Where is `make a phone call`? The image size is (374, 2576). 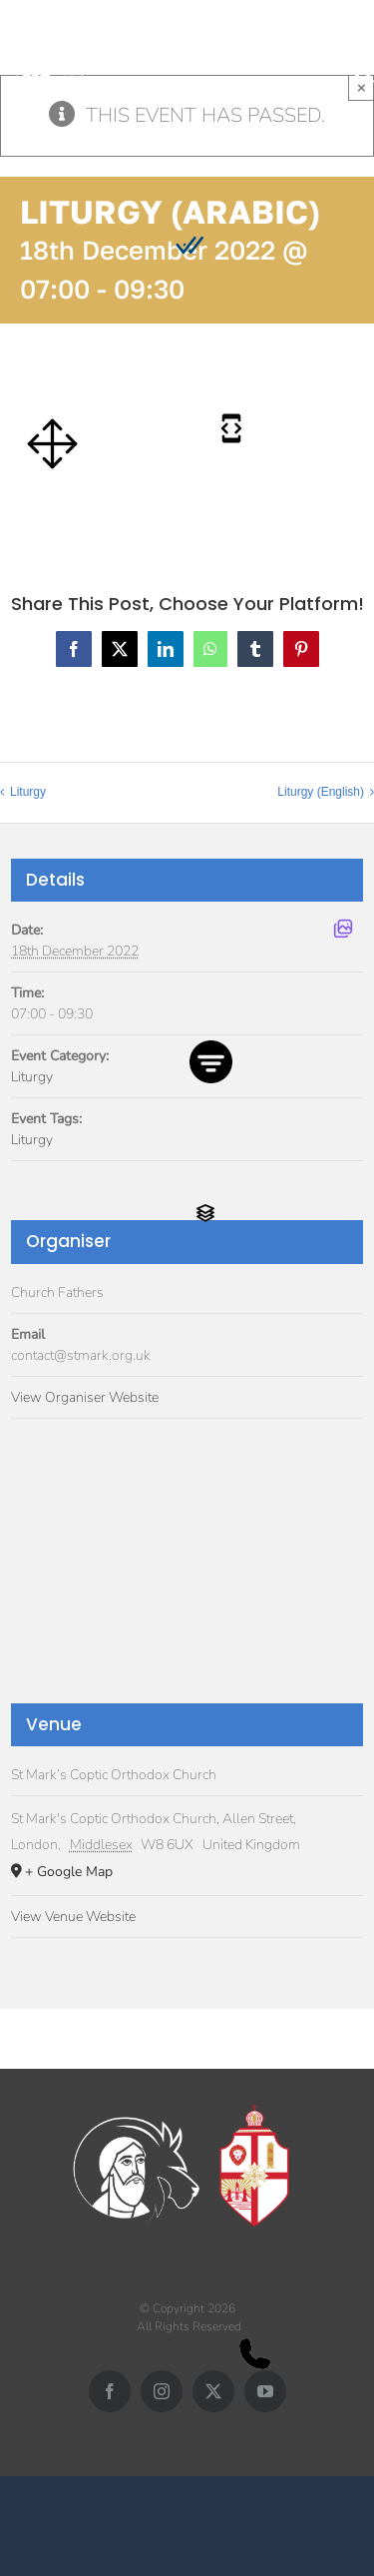 make a phone call is located at coordinates (254, 2353).